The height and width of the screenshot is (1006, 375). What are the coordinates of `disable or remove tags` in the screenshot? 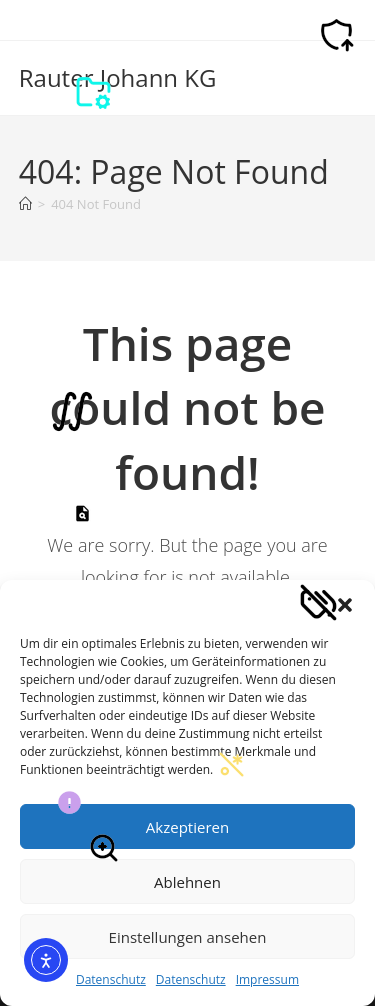 It's located at (318, 602).